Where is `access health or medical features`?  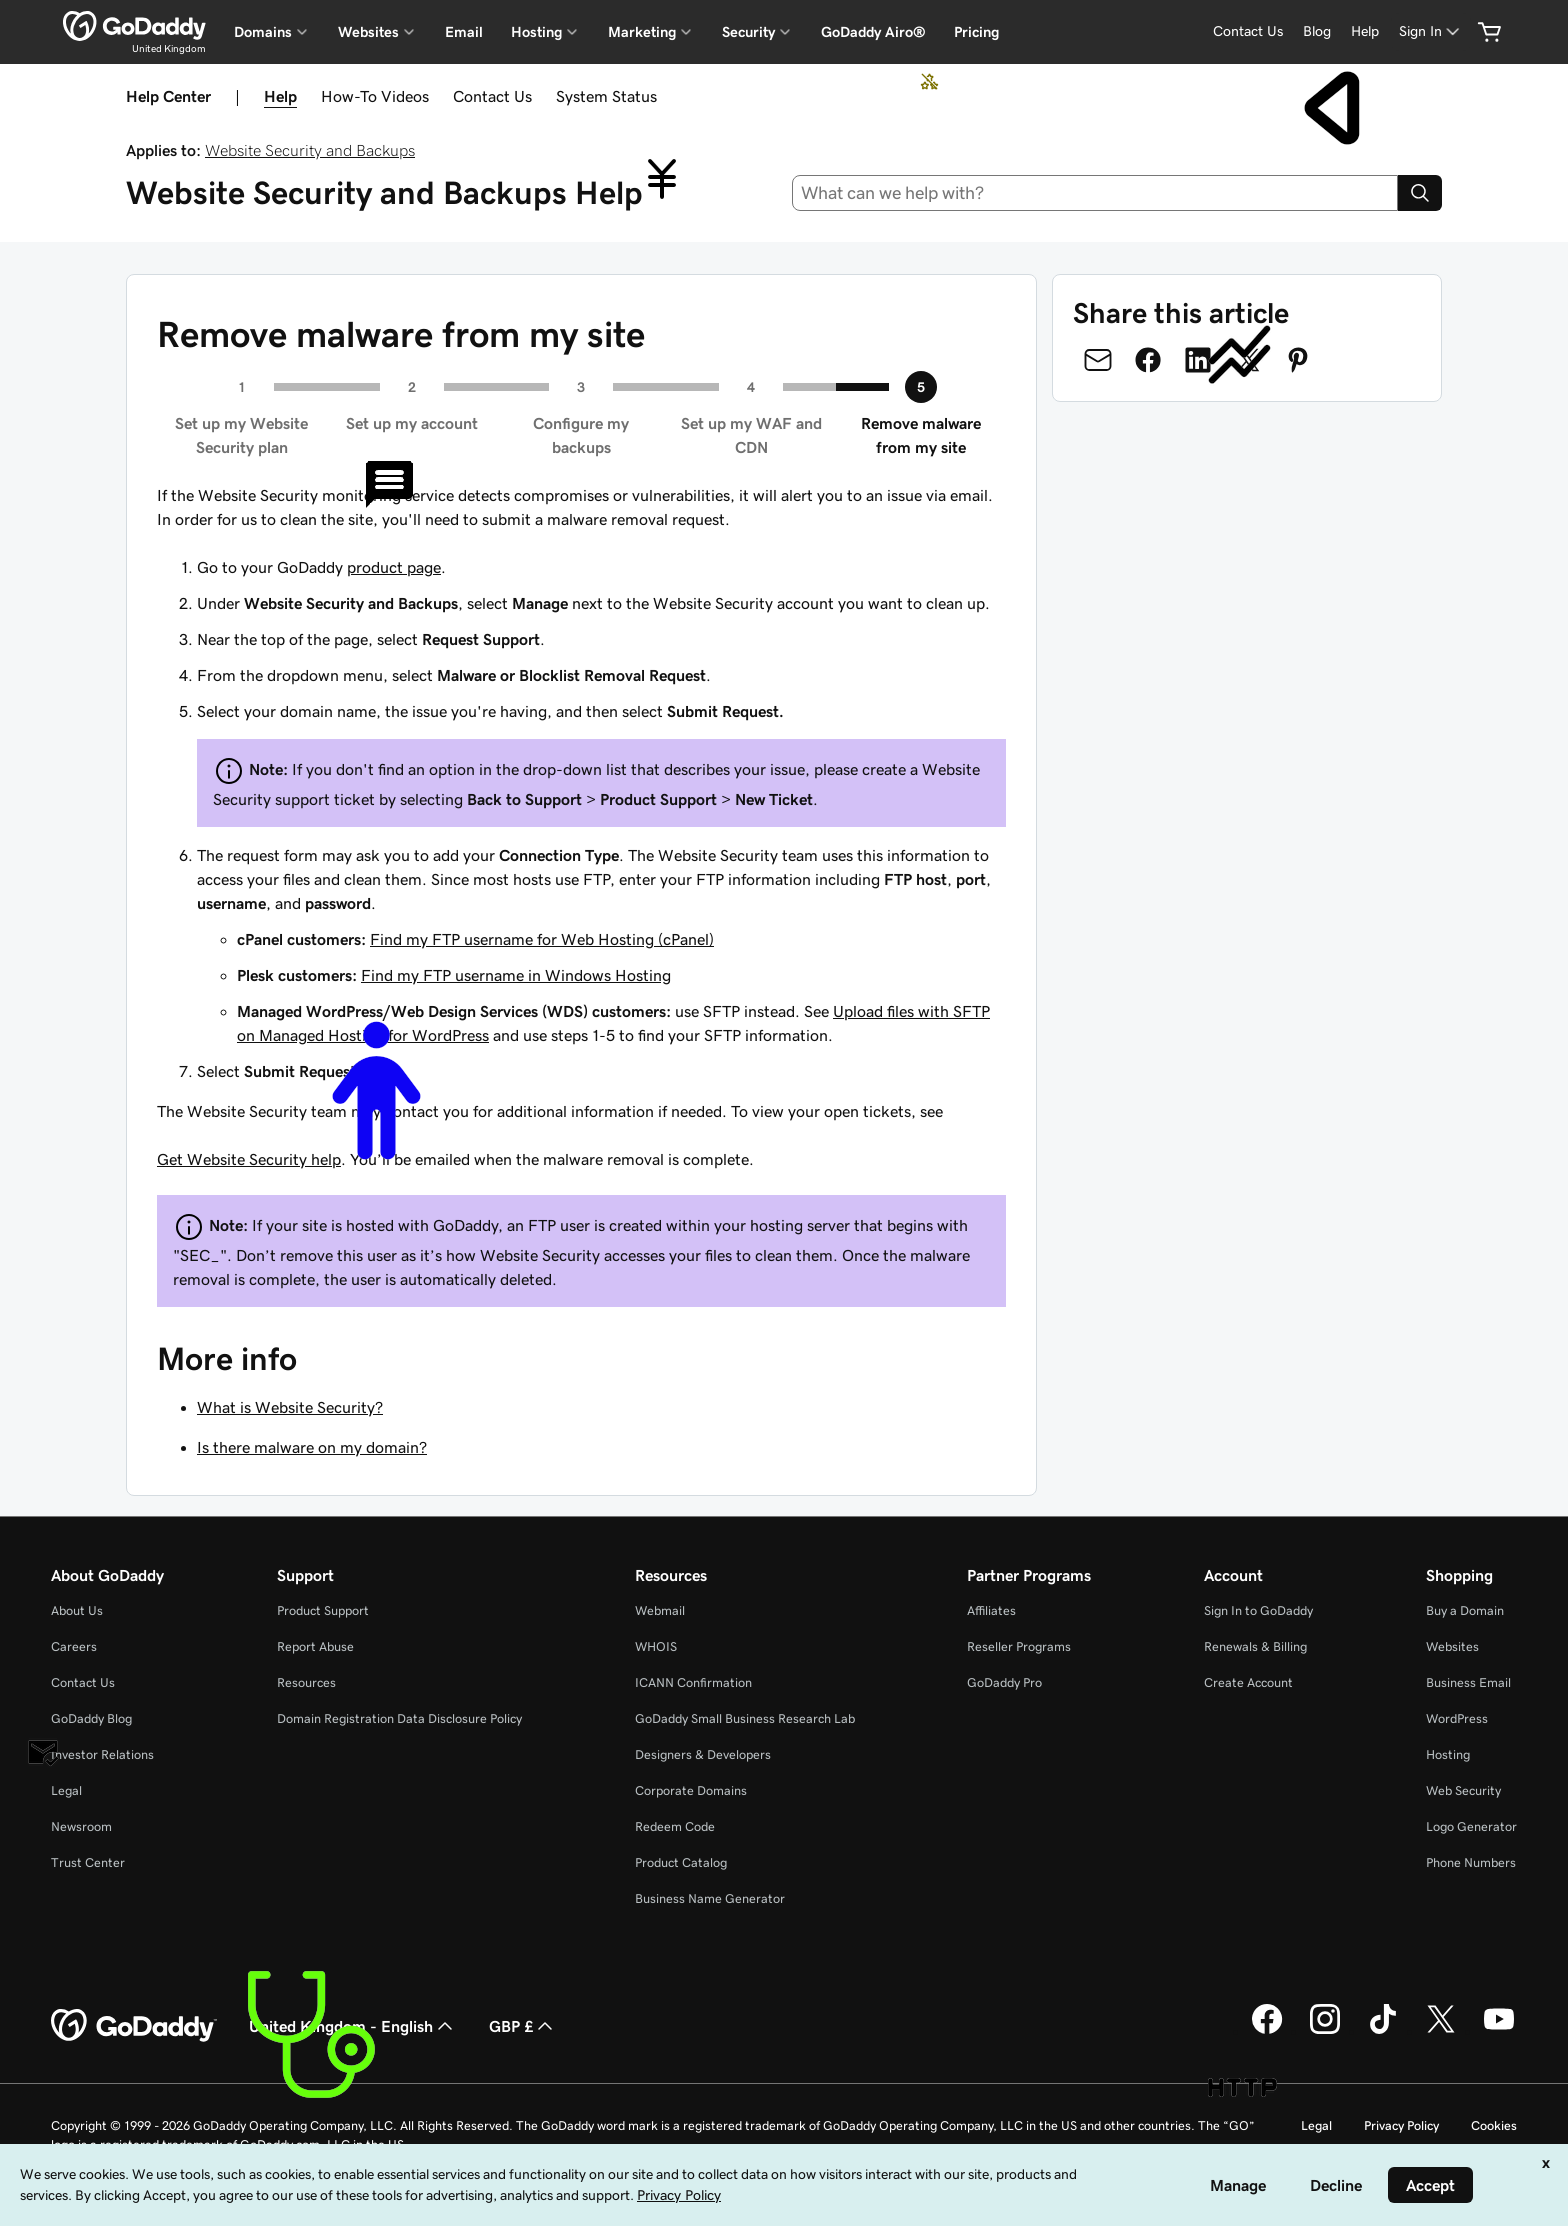 access health or medical features is located at coordinates (301, 2029).